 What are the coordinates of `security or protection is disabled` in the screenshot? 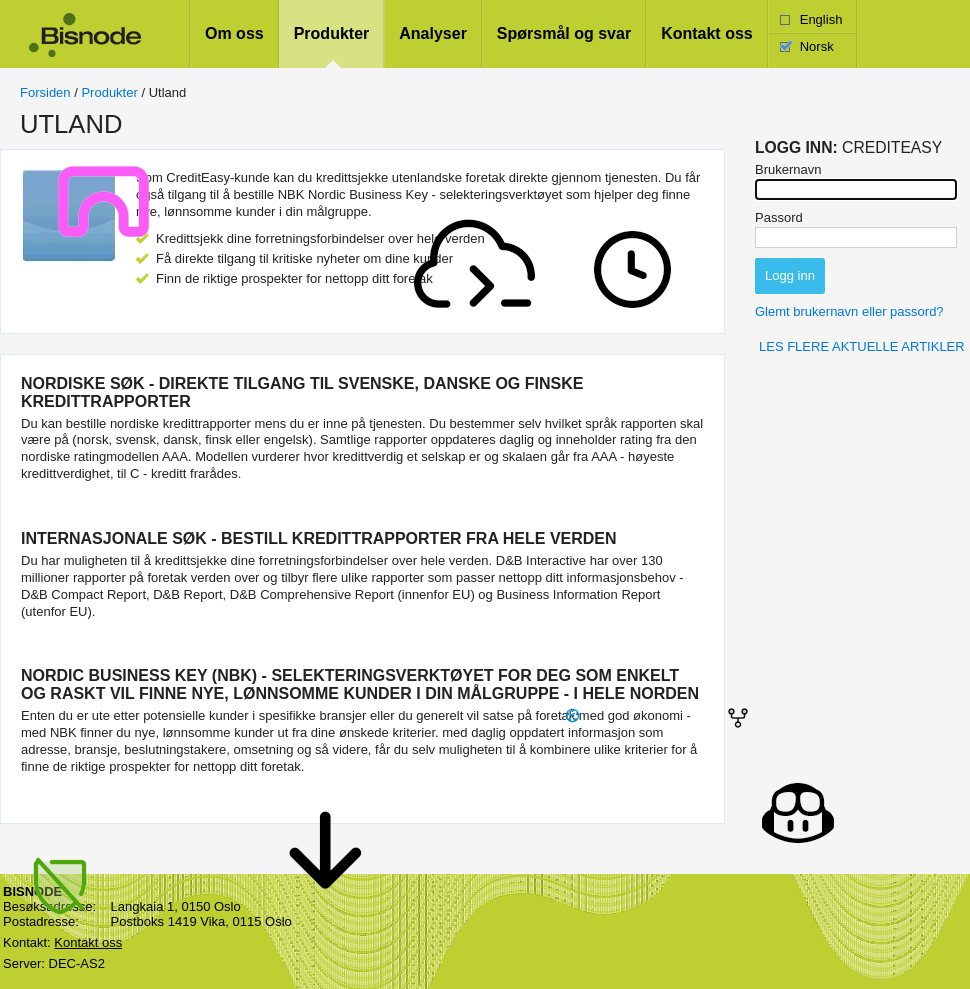 It's located at (60, 884).